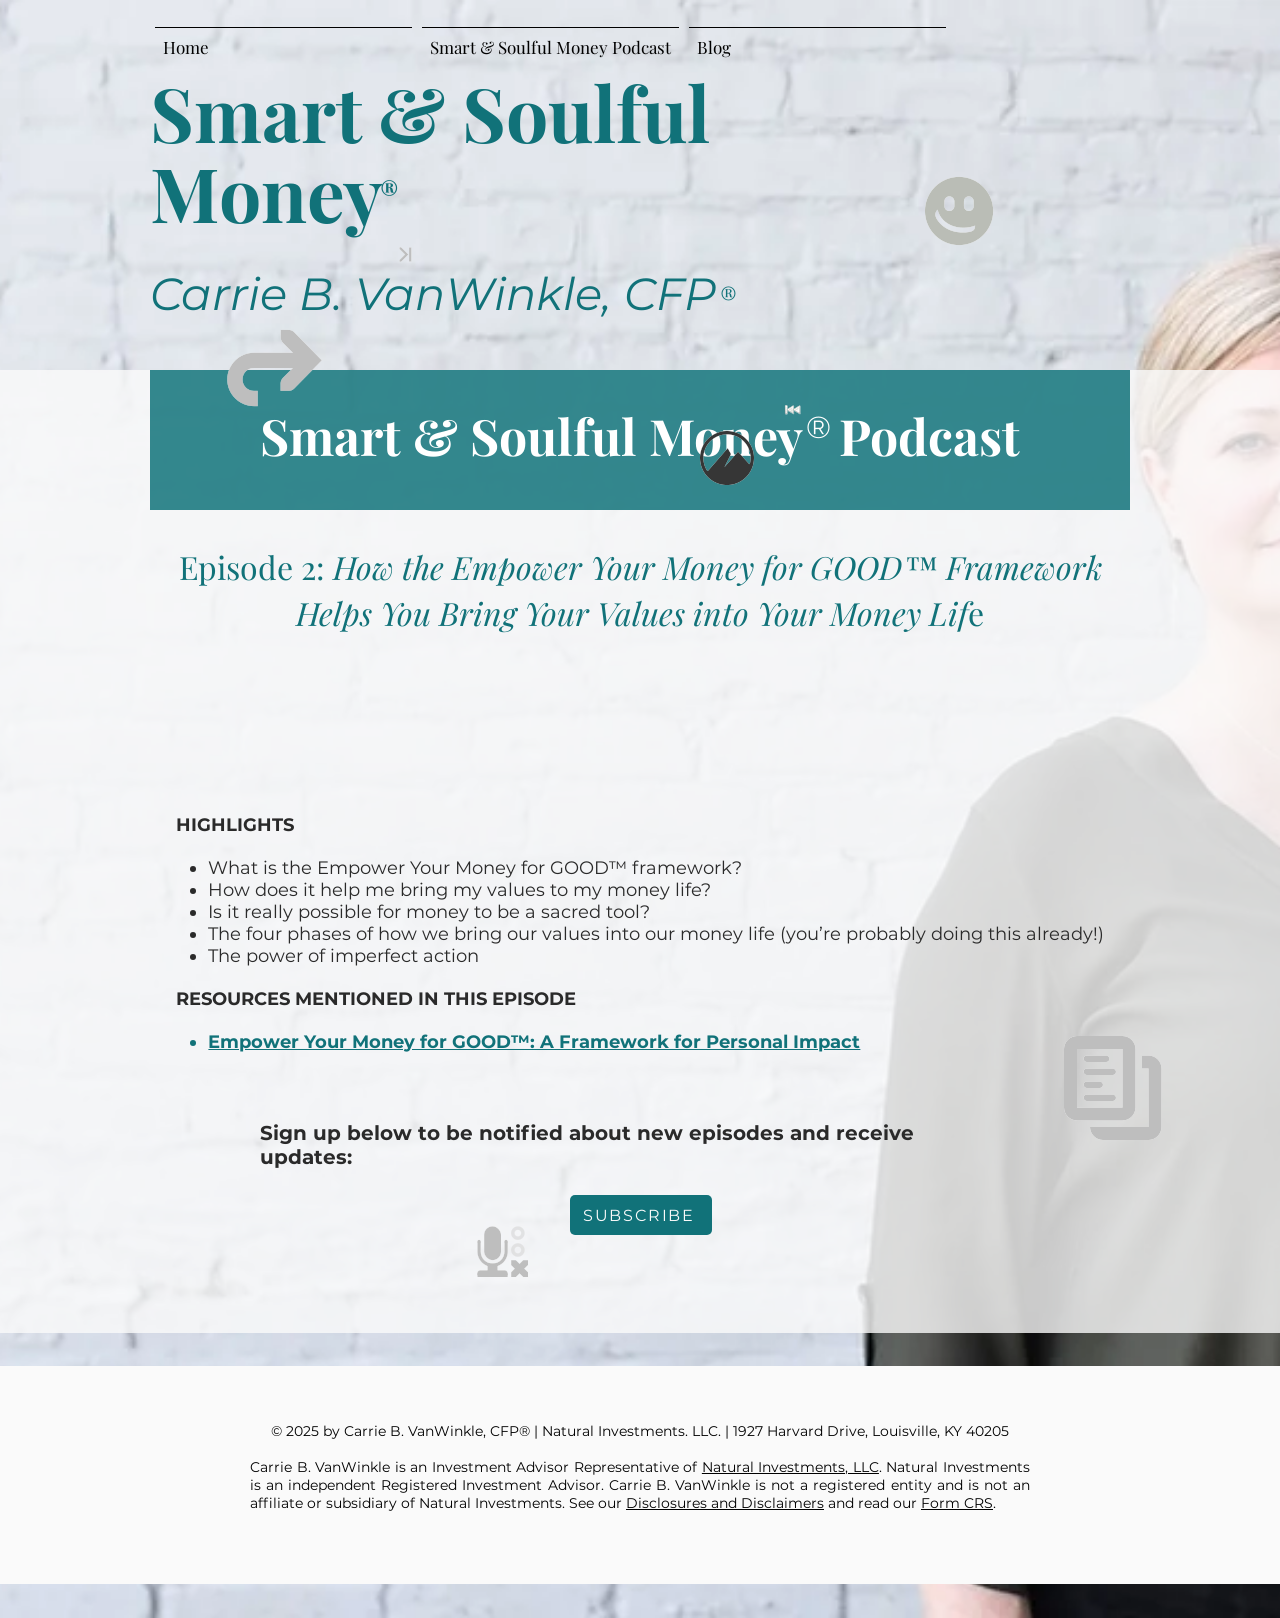  What do you see at coordinates (727, 458) in the screenshot?
I see `launch cinnamon desktop environment` at bounding box center [727, 458].